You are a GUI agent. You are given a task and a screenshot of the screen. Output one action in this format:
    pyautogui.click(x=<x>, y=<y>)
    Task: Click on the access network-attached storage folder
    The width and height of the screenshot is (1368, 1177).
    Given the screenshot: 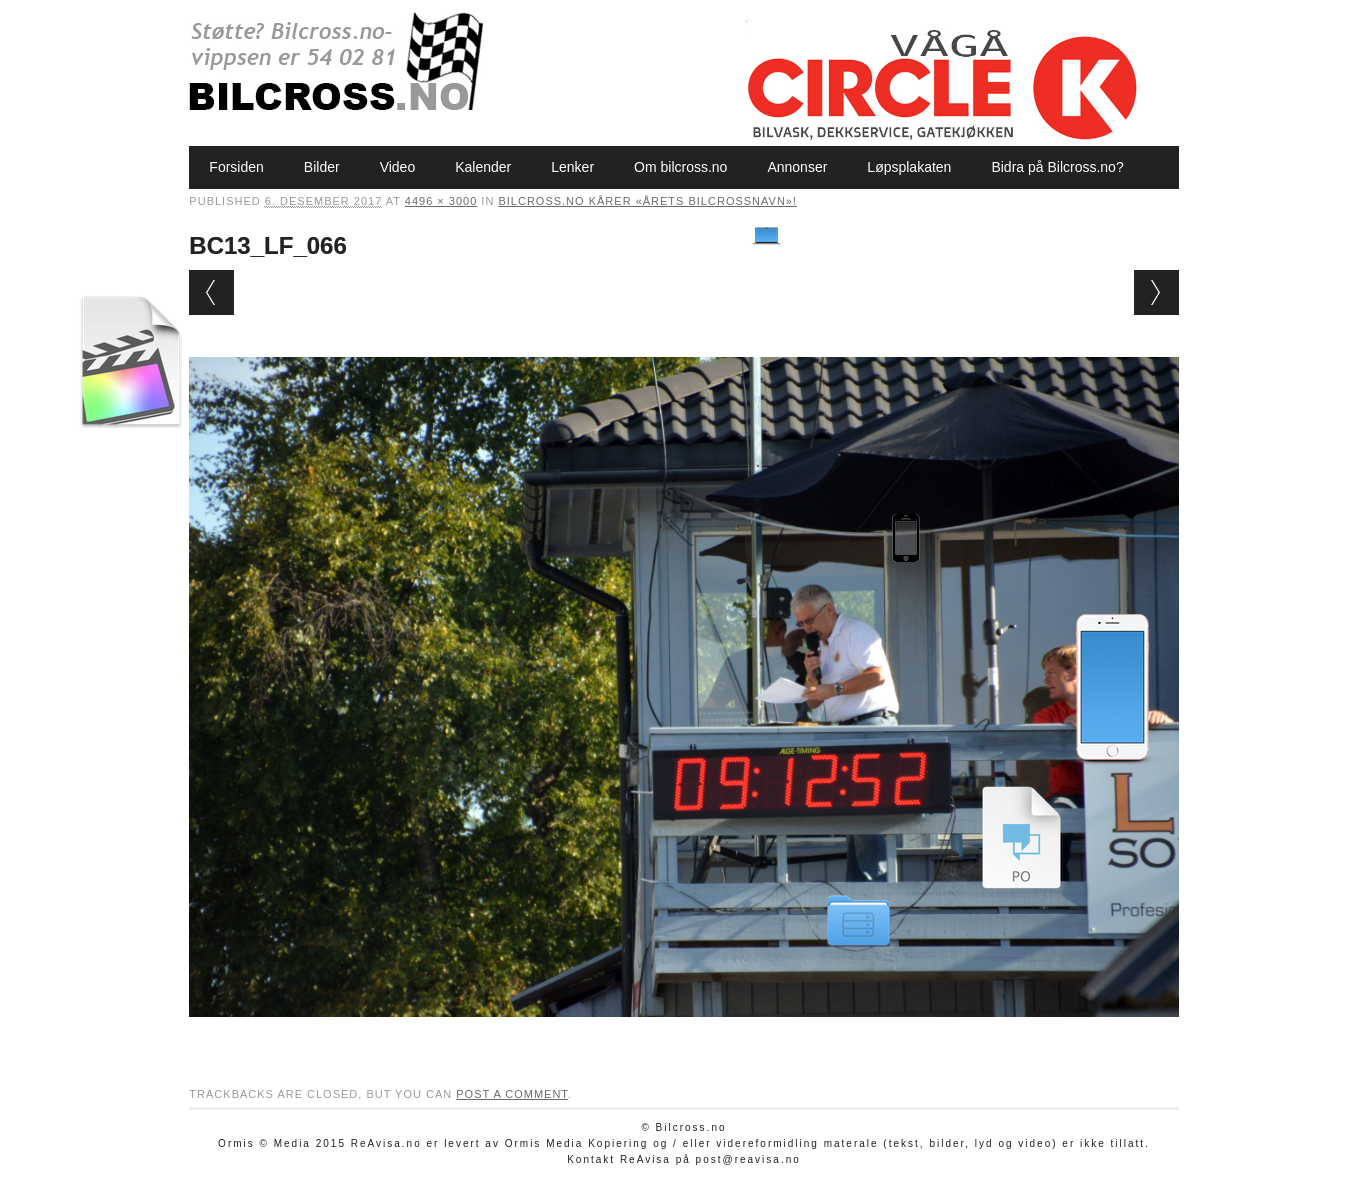 What is the action you would take?
    pyautogui.click(x=858, y=920)
    